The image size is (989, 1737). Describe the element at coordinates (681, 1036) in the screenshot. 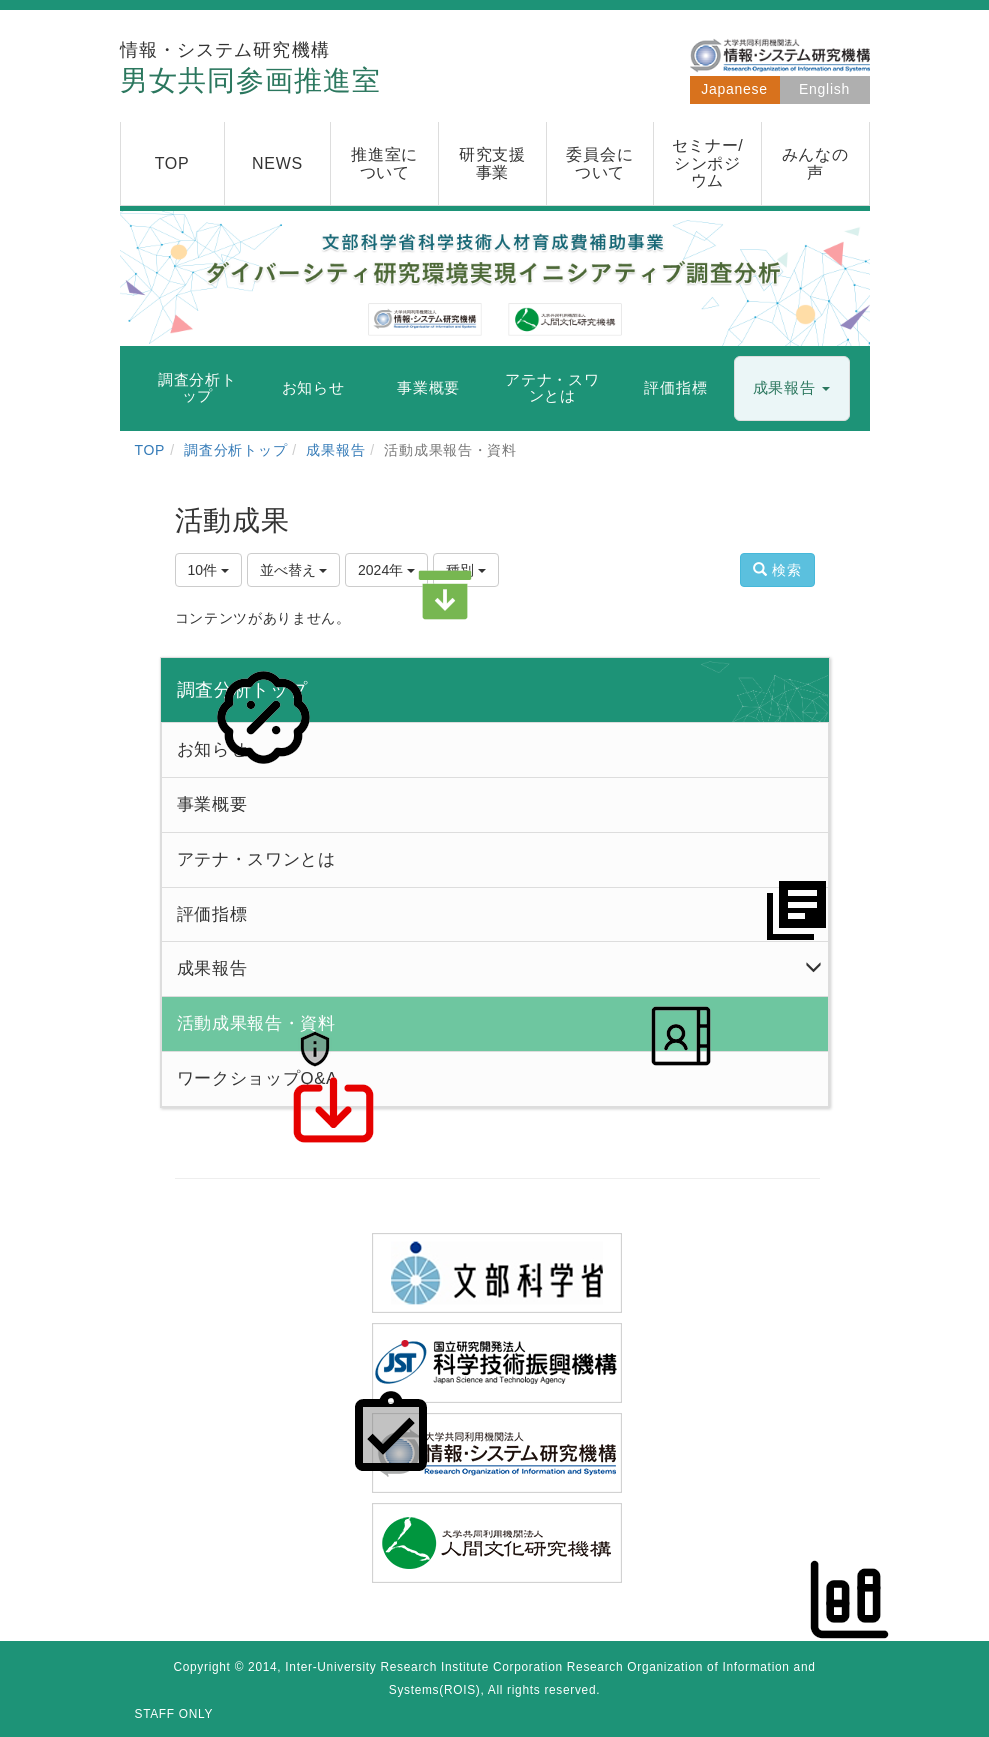

I see `open your contacts or address book` at that location.